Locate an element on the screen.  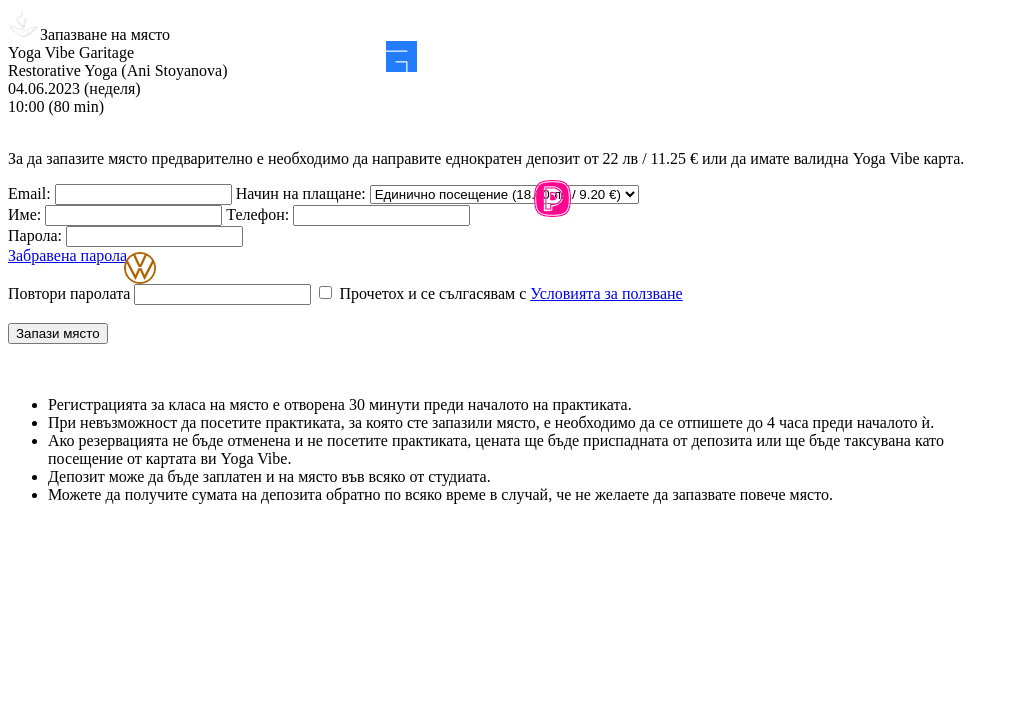
awesomewm window manager logo is located at coordinates (401, 56).